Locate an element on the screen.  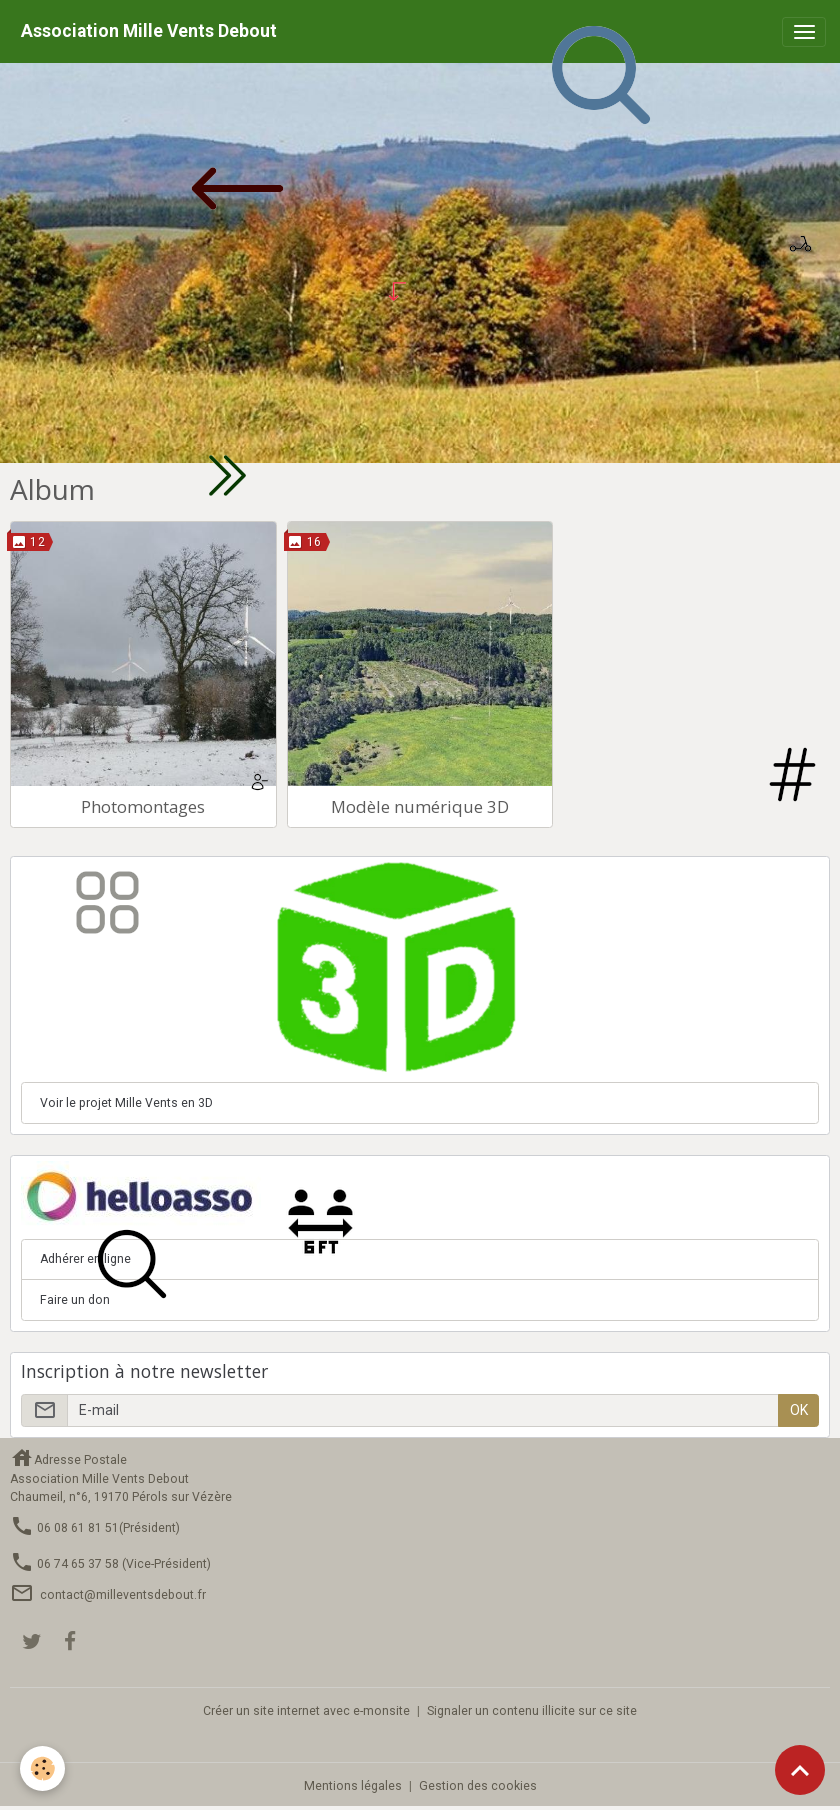
select scooter as transportation mode is located at coordinates (800, 244).